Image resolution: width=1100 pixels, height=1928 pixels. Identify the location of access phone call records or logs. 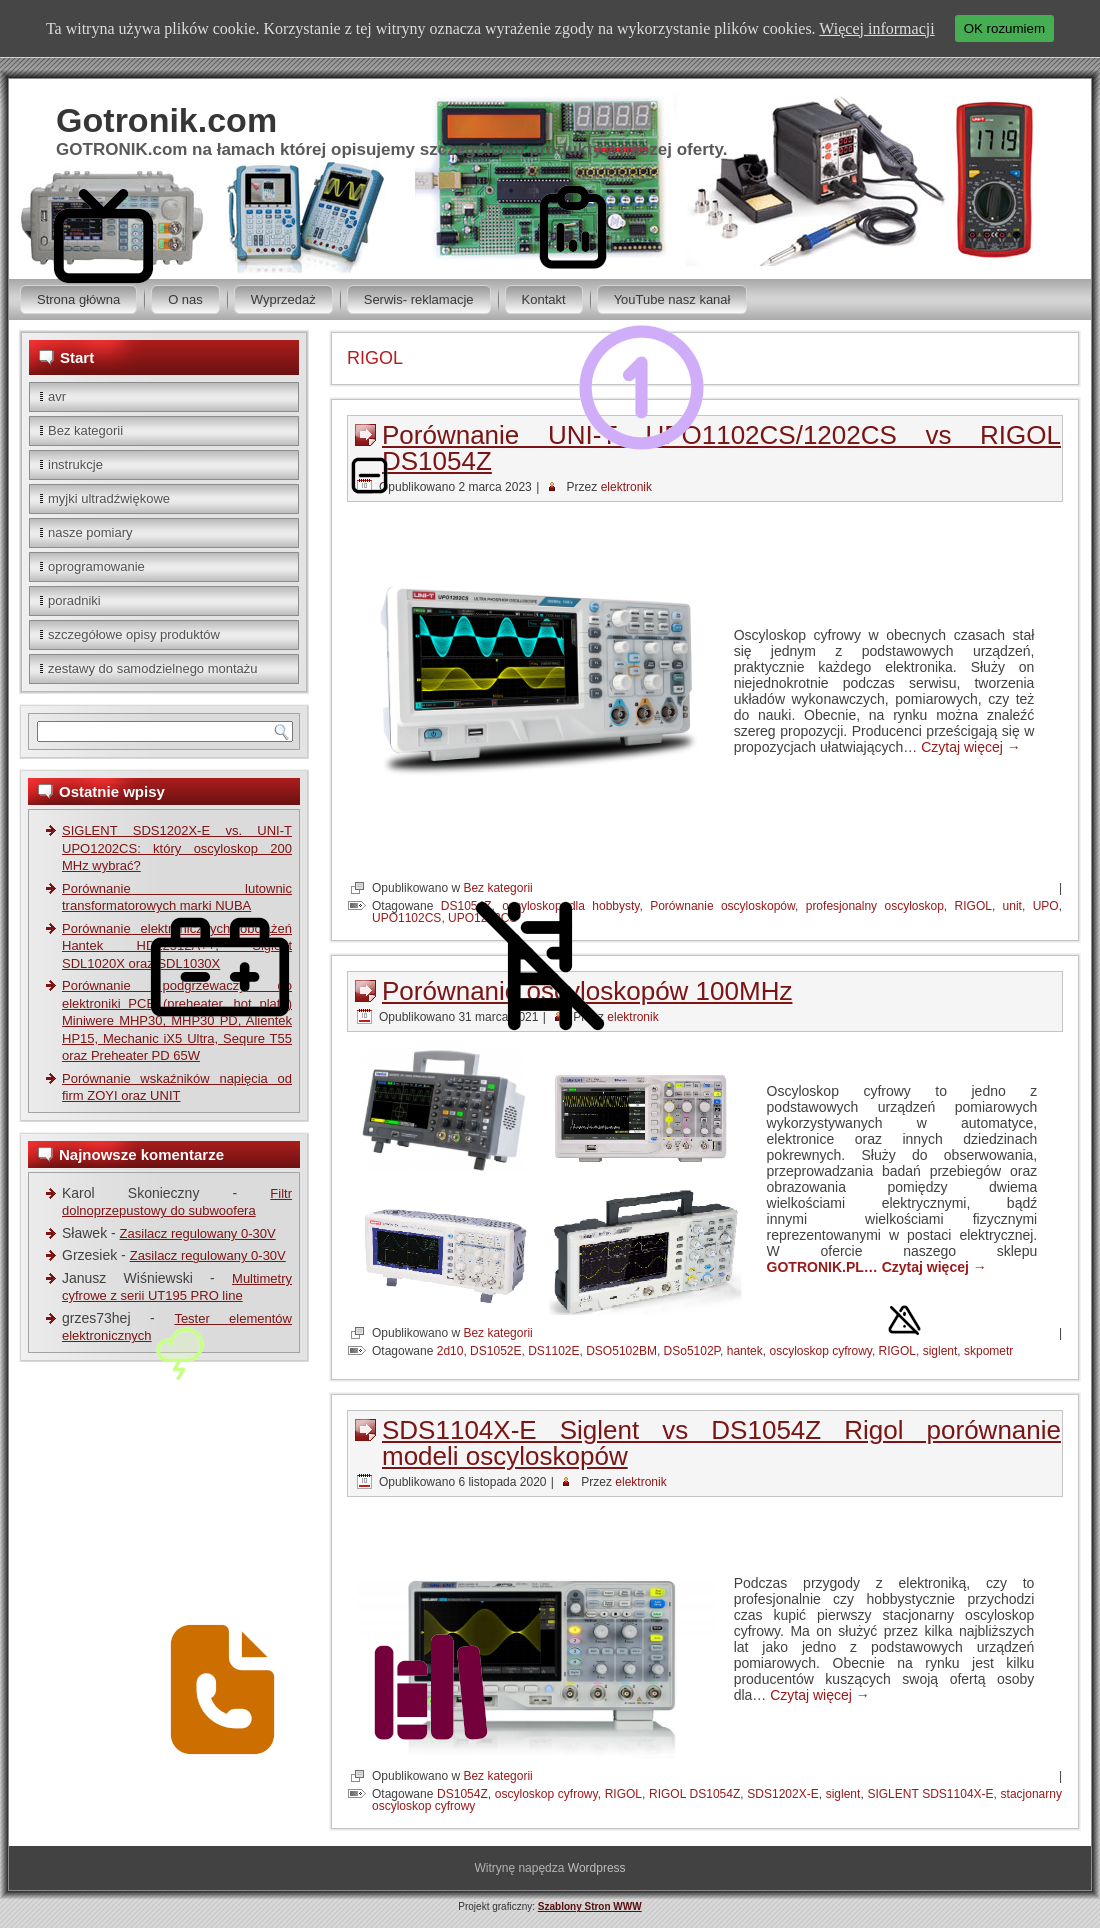
(222, 1689).